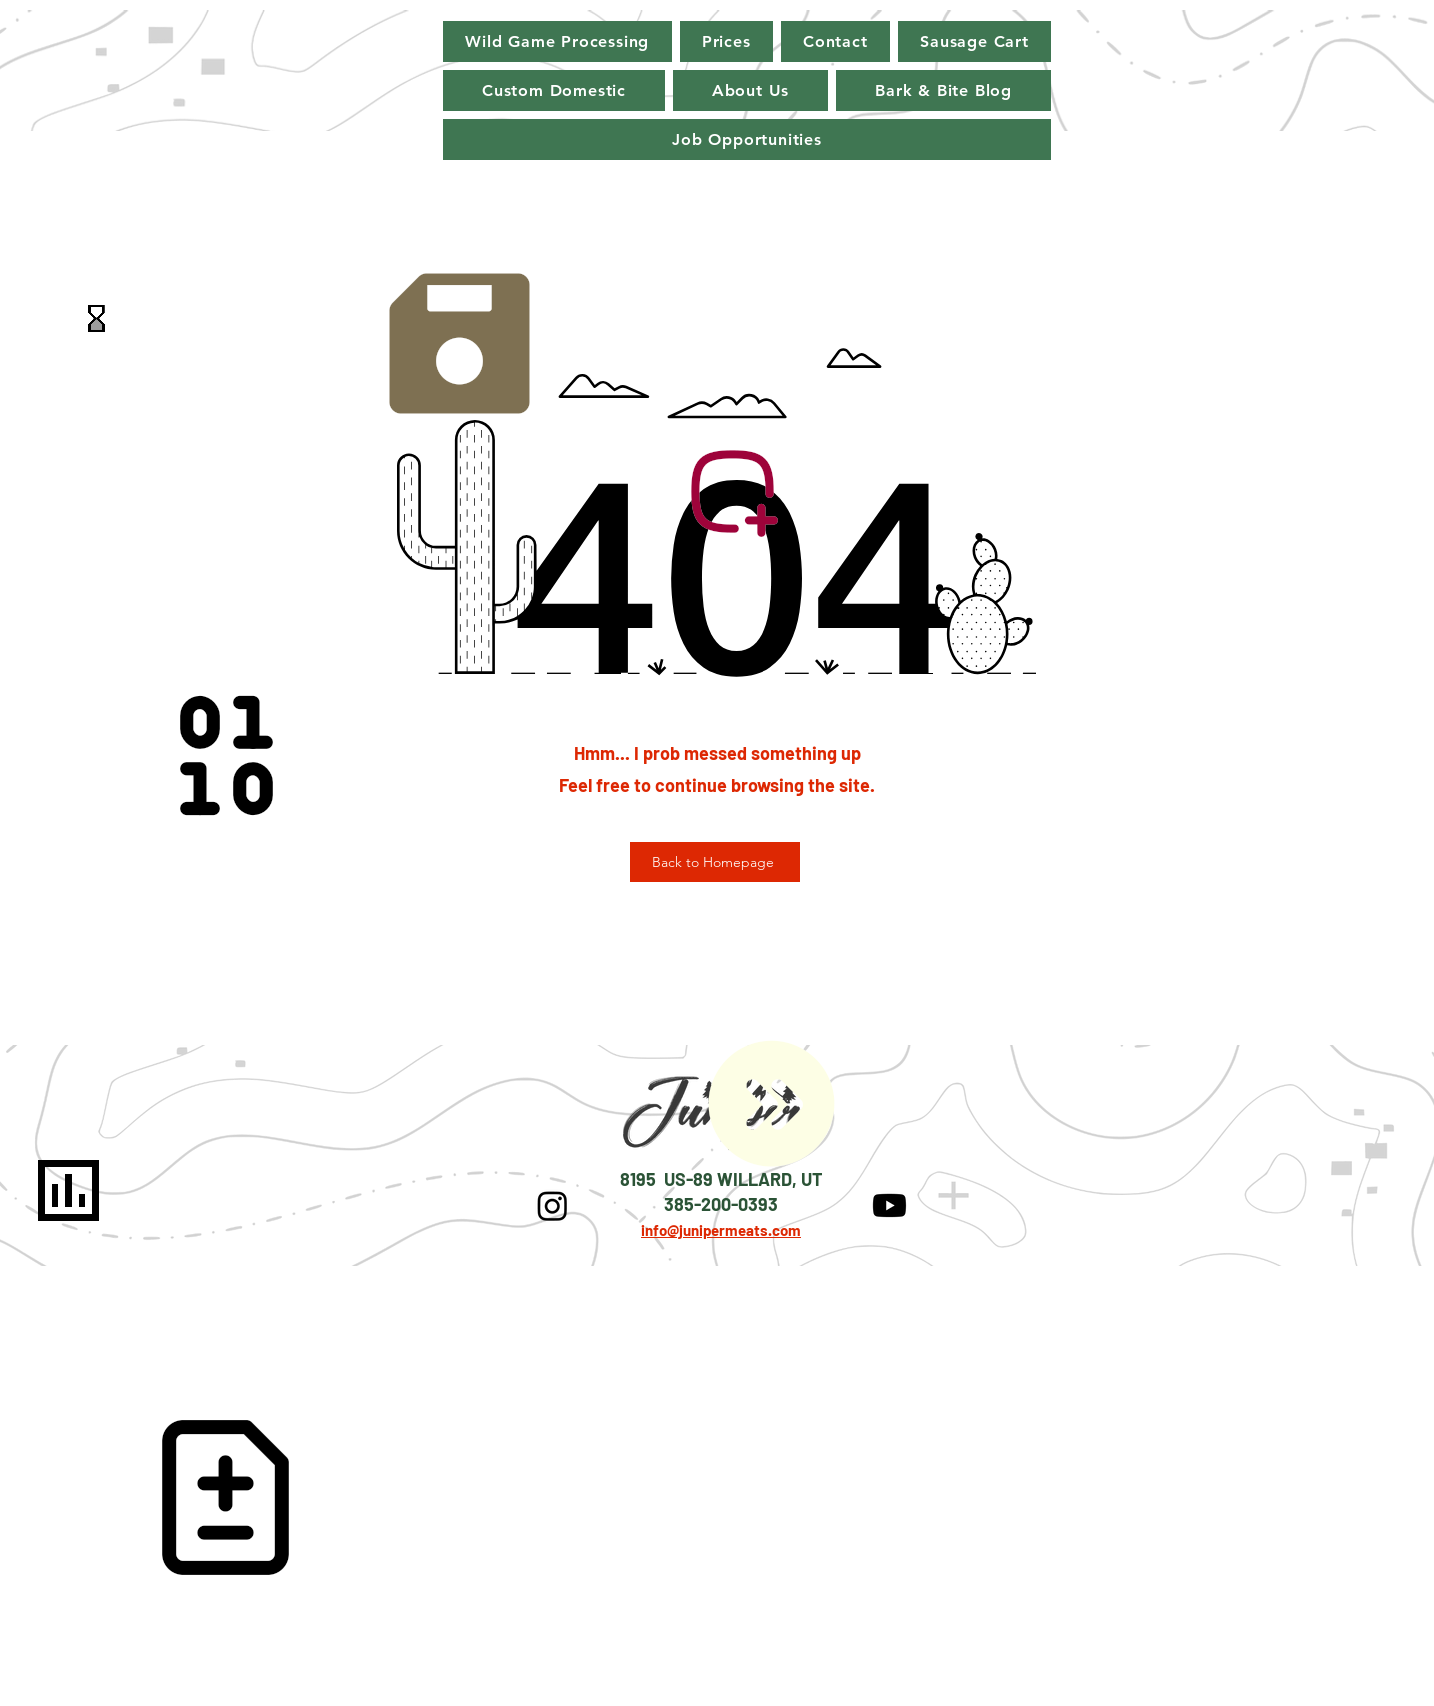 This screenshot has width=1434, height=1706. Describe the element at coordinates (732, 491) in the screenshot. I see `add a new item or create new content` at that location.